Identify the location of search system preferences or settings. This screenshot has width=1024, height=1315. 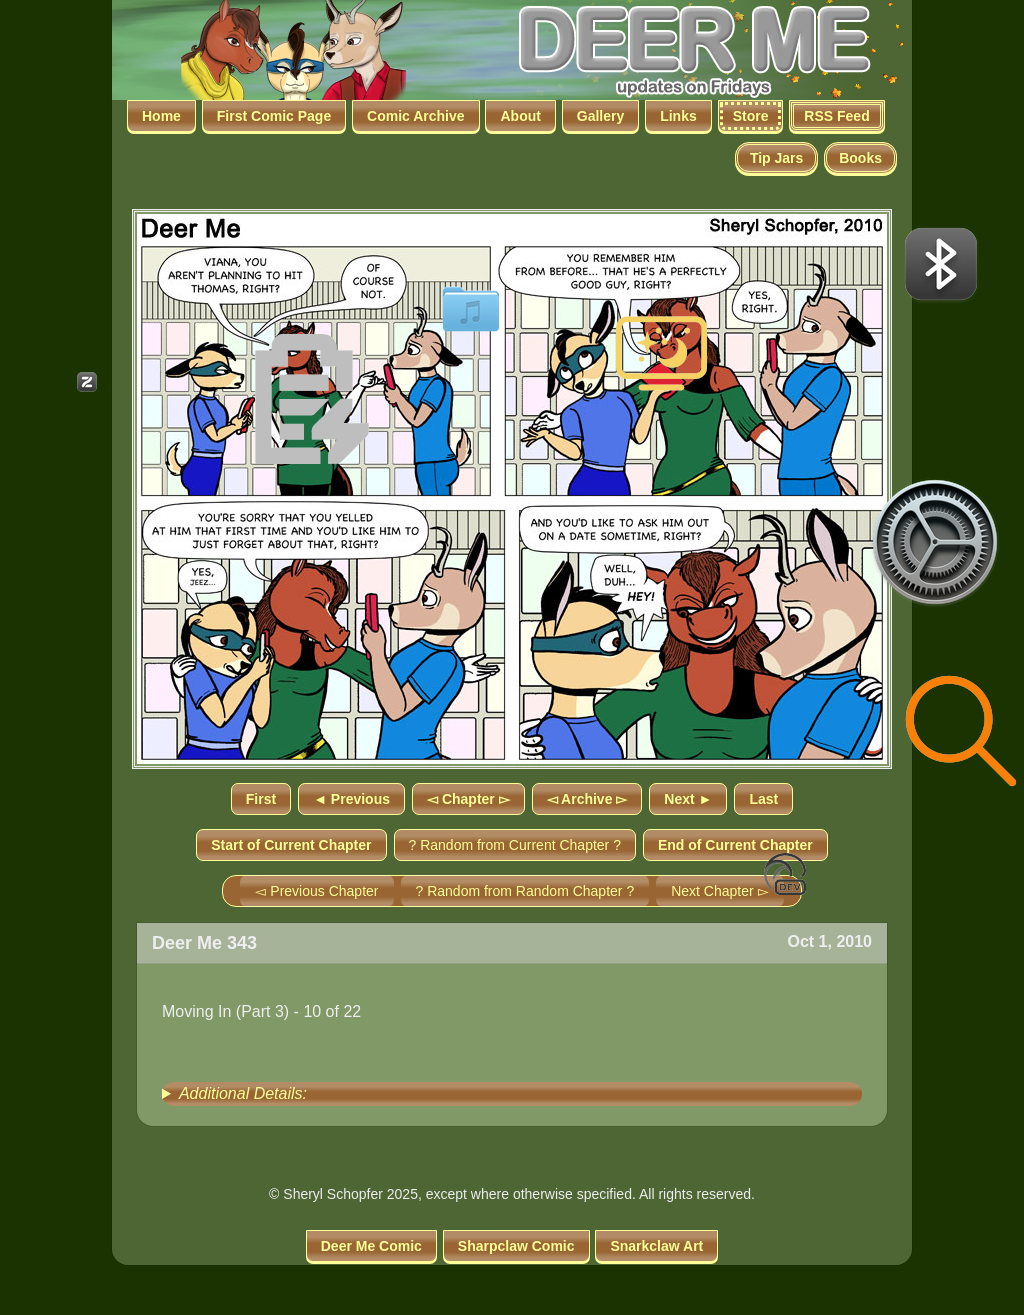
(961, 731).